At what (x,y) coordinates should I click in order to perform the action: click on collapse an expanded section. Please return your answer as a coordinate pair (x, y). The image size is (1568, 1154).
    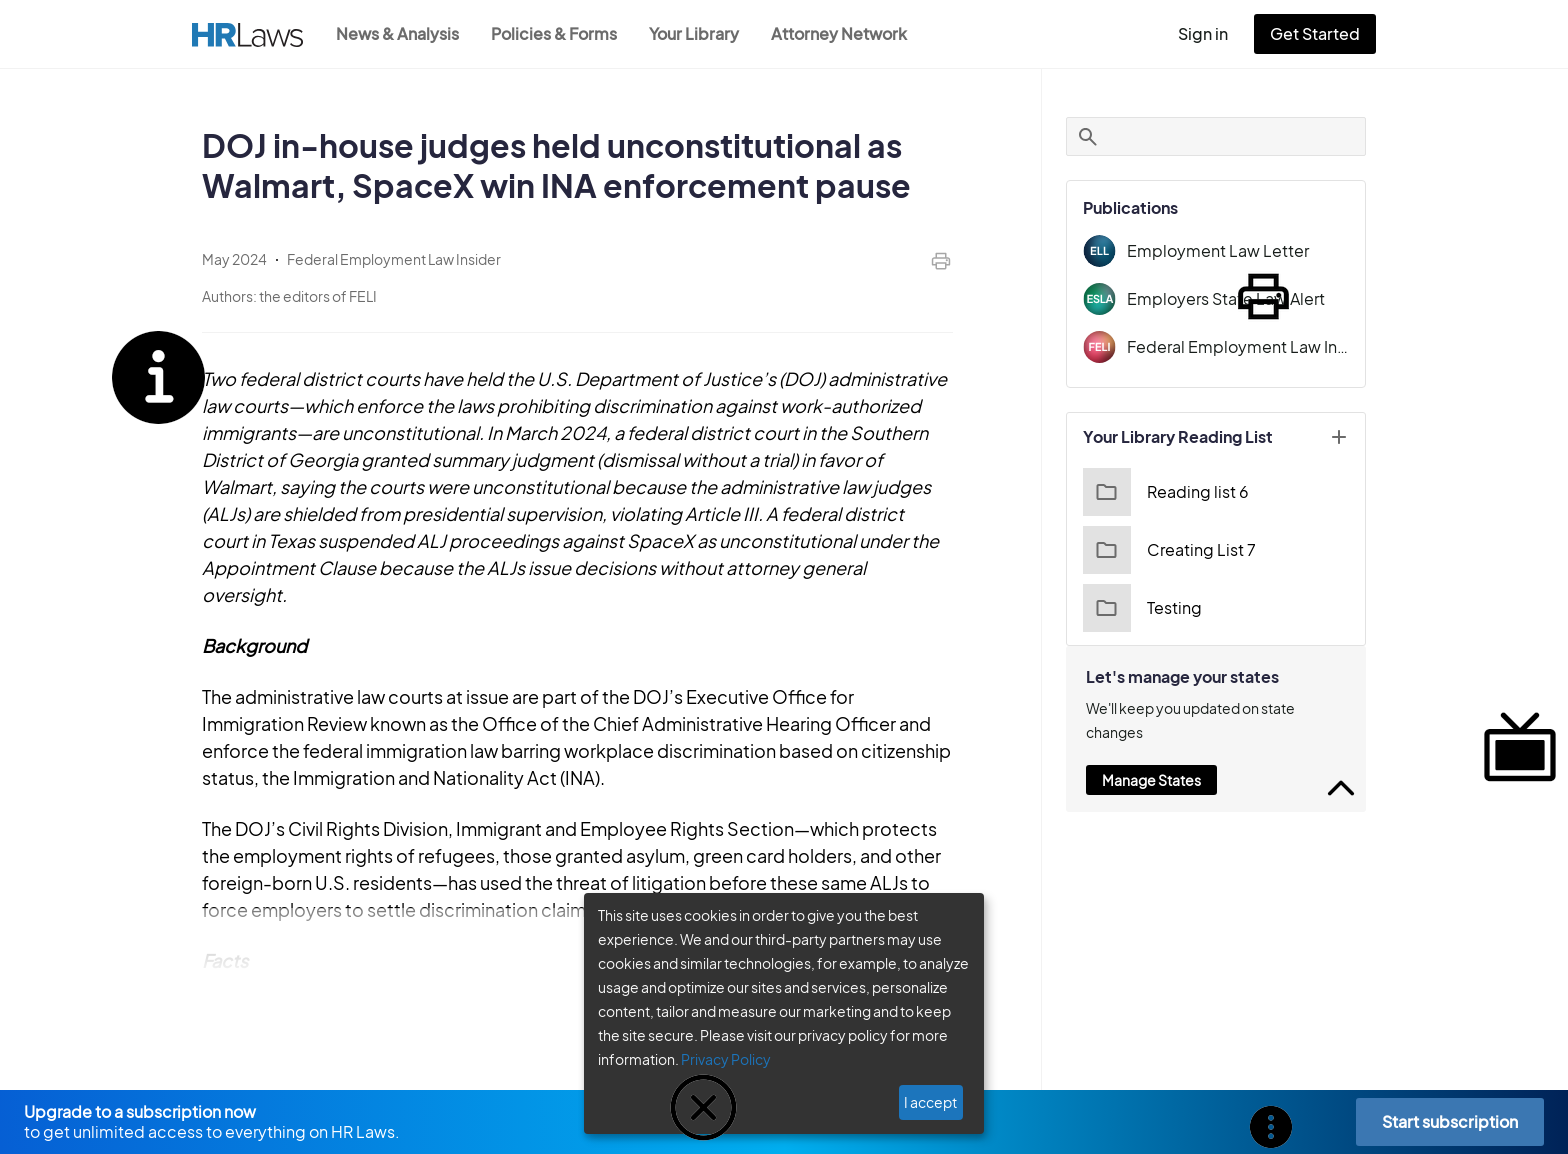
    Looking at the image, I should click on (1341, 788).